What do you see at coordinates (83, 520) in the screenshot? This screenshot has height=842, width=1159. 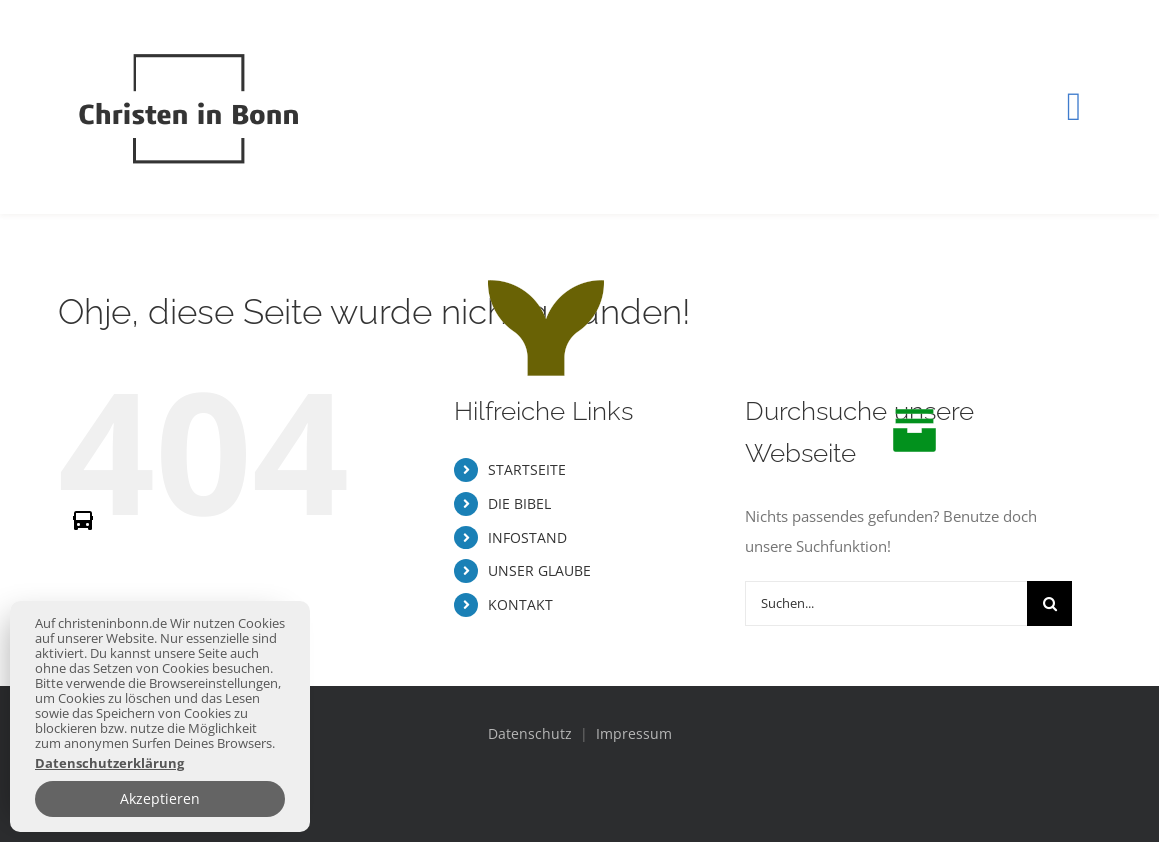 I see `view bus routes or public transit options` at bounding box center [83, 520].